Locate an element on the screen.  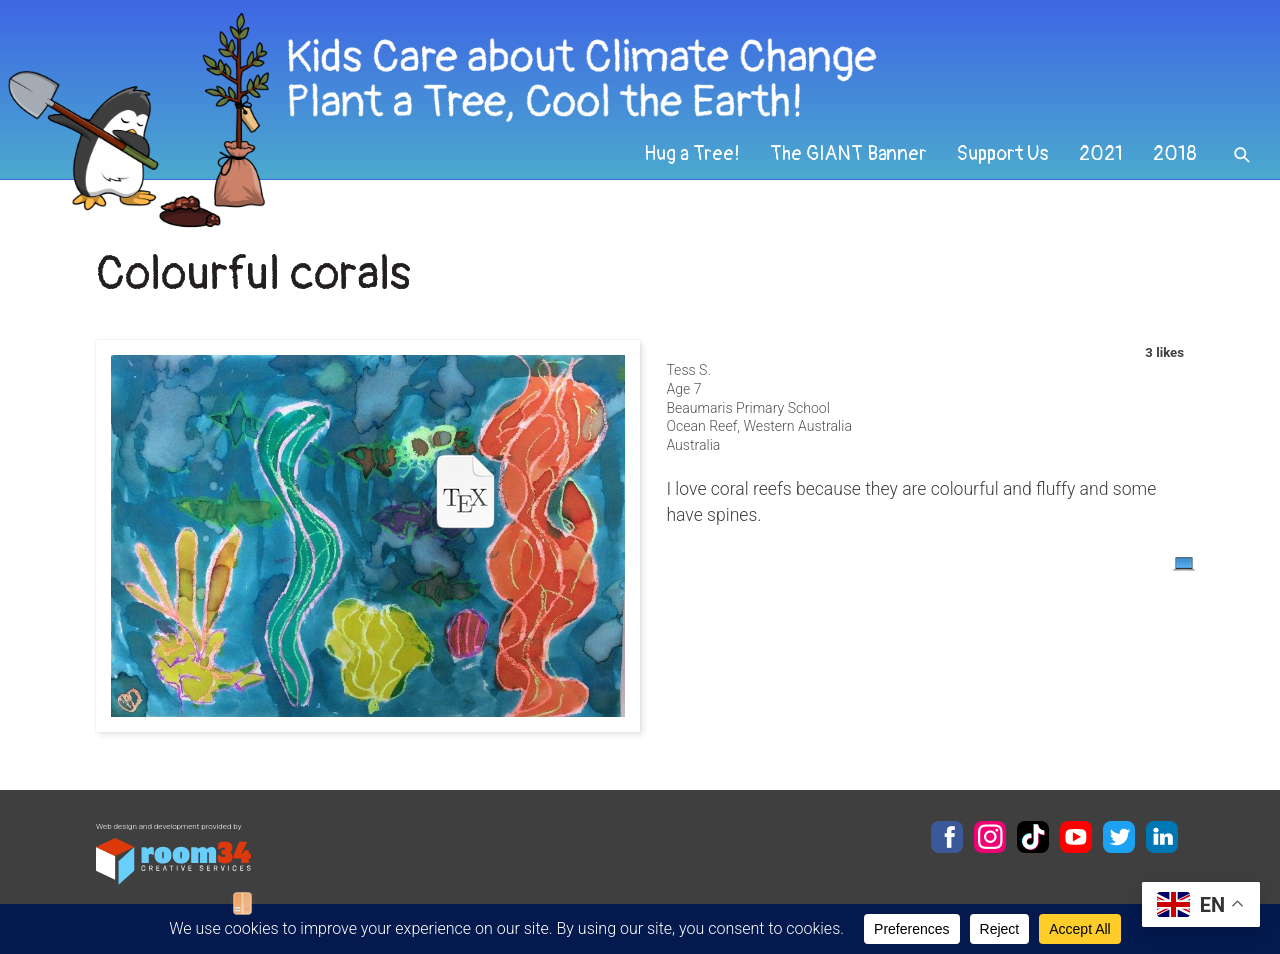
a LaTeX or TeX document file is located at coordinates (465, 491).